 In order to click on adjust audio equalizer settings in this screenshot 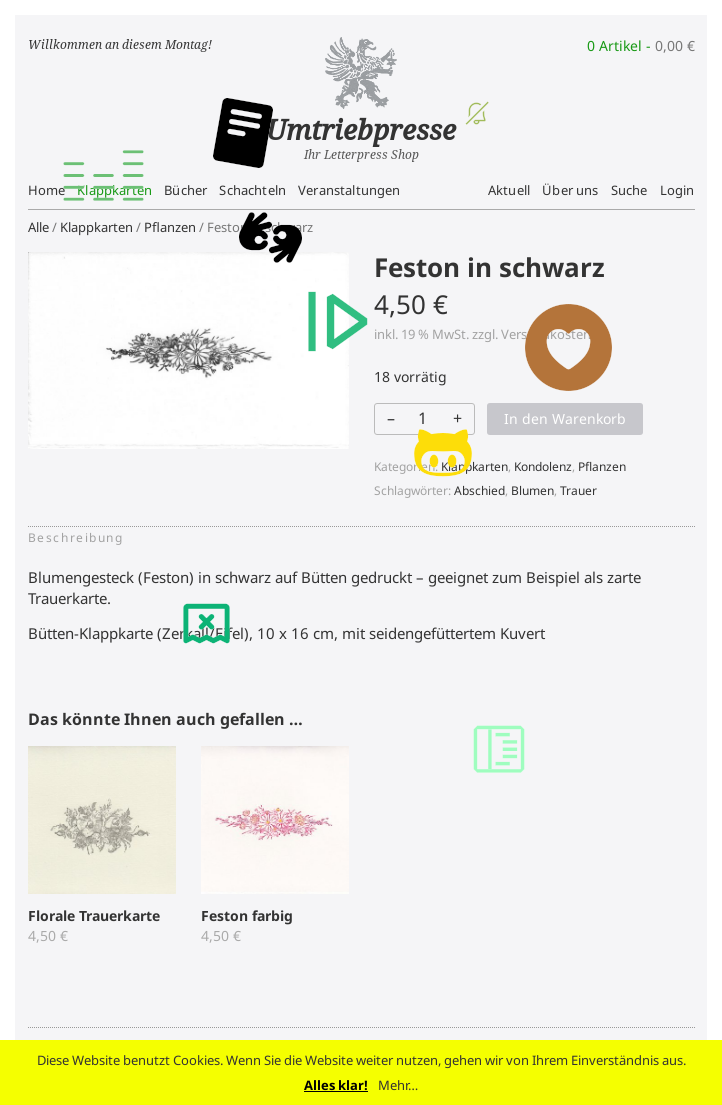, I will do `click(103, 175)`.